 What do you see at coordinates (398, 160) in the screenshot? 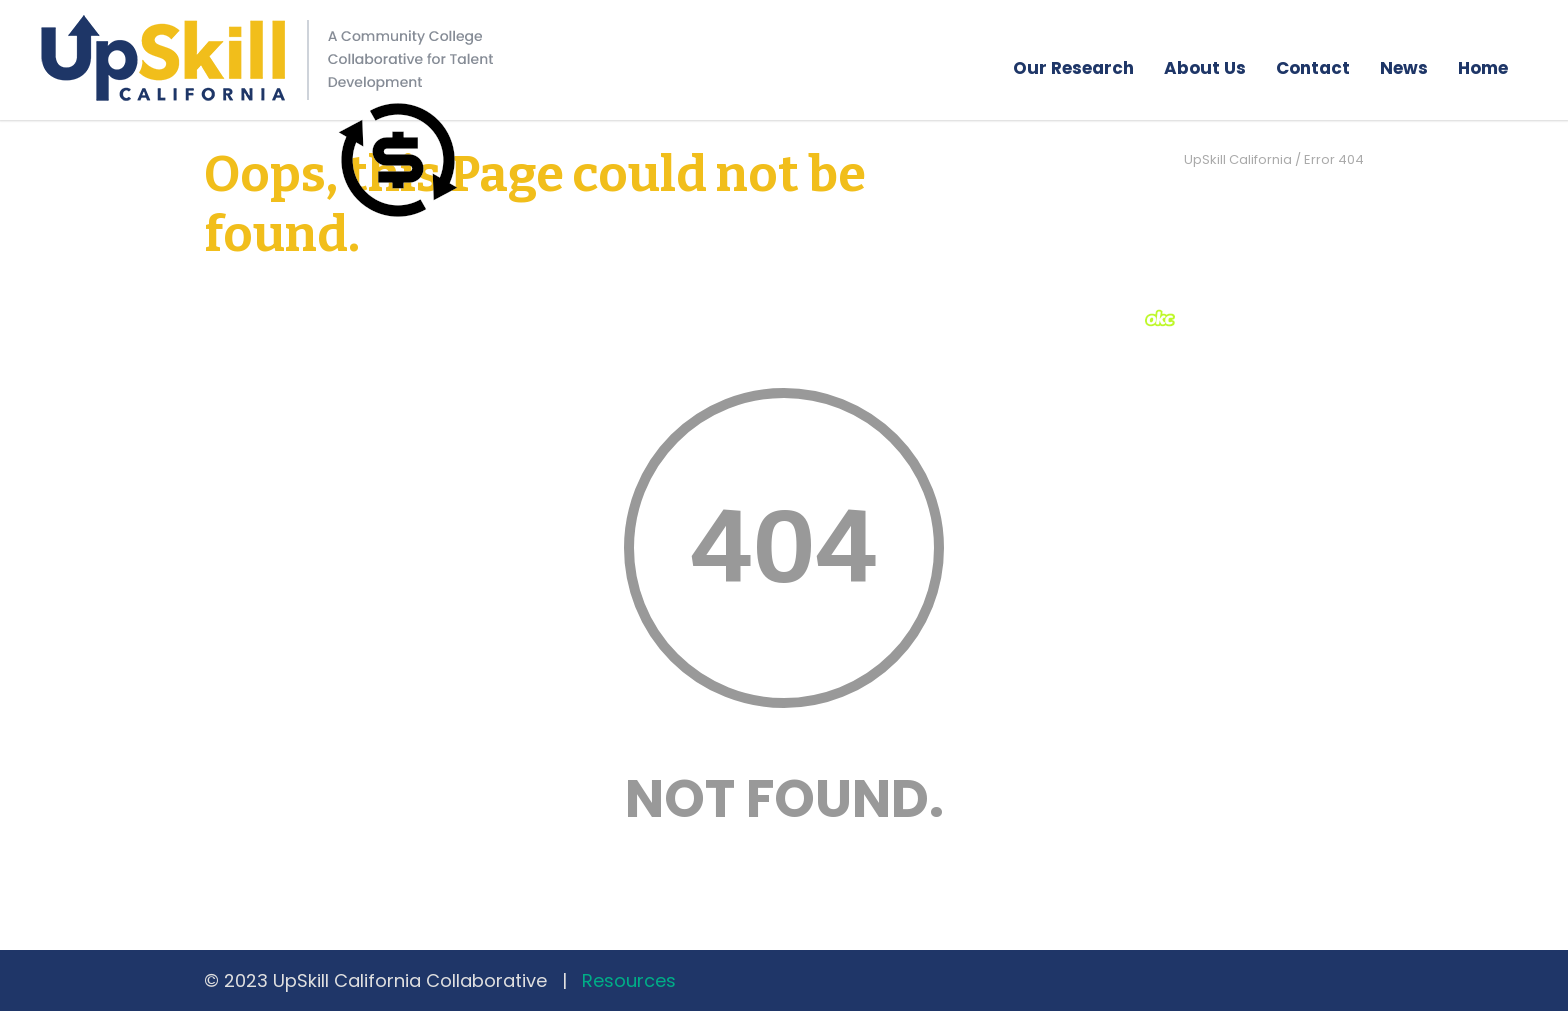
I see `currency exchange or conversion` at bounding box center [398, 160].